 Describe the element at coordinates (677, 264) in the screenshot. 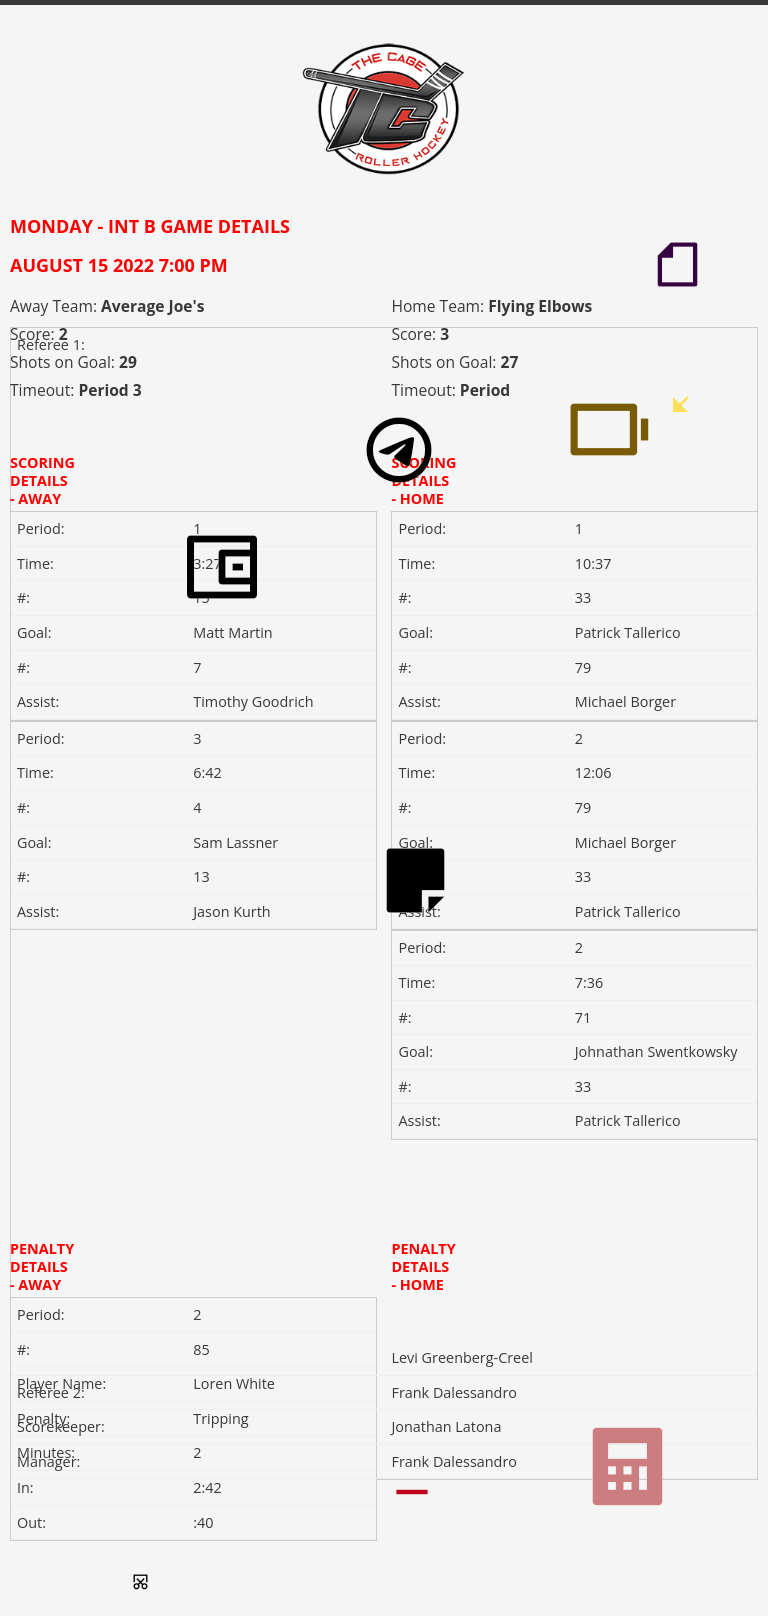

I see `view or open a document` at that location.